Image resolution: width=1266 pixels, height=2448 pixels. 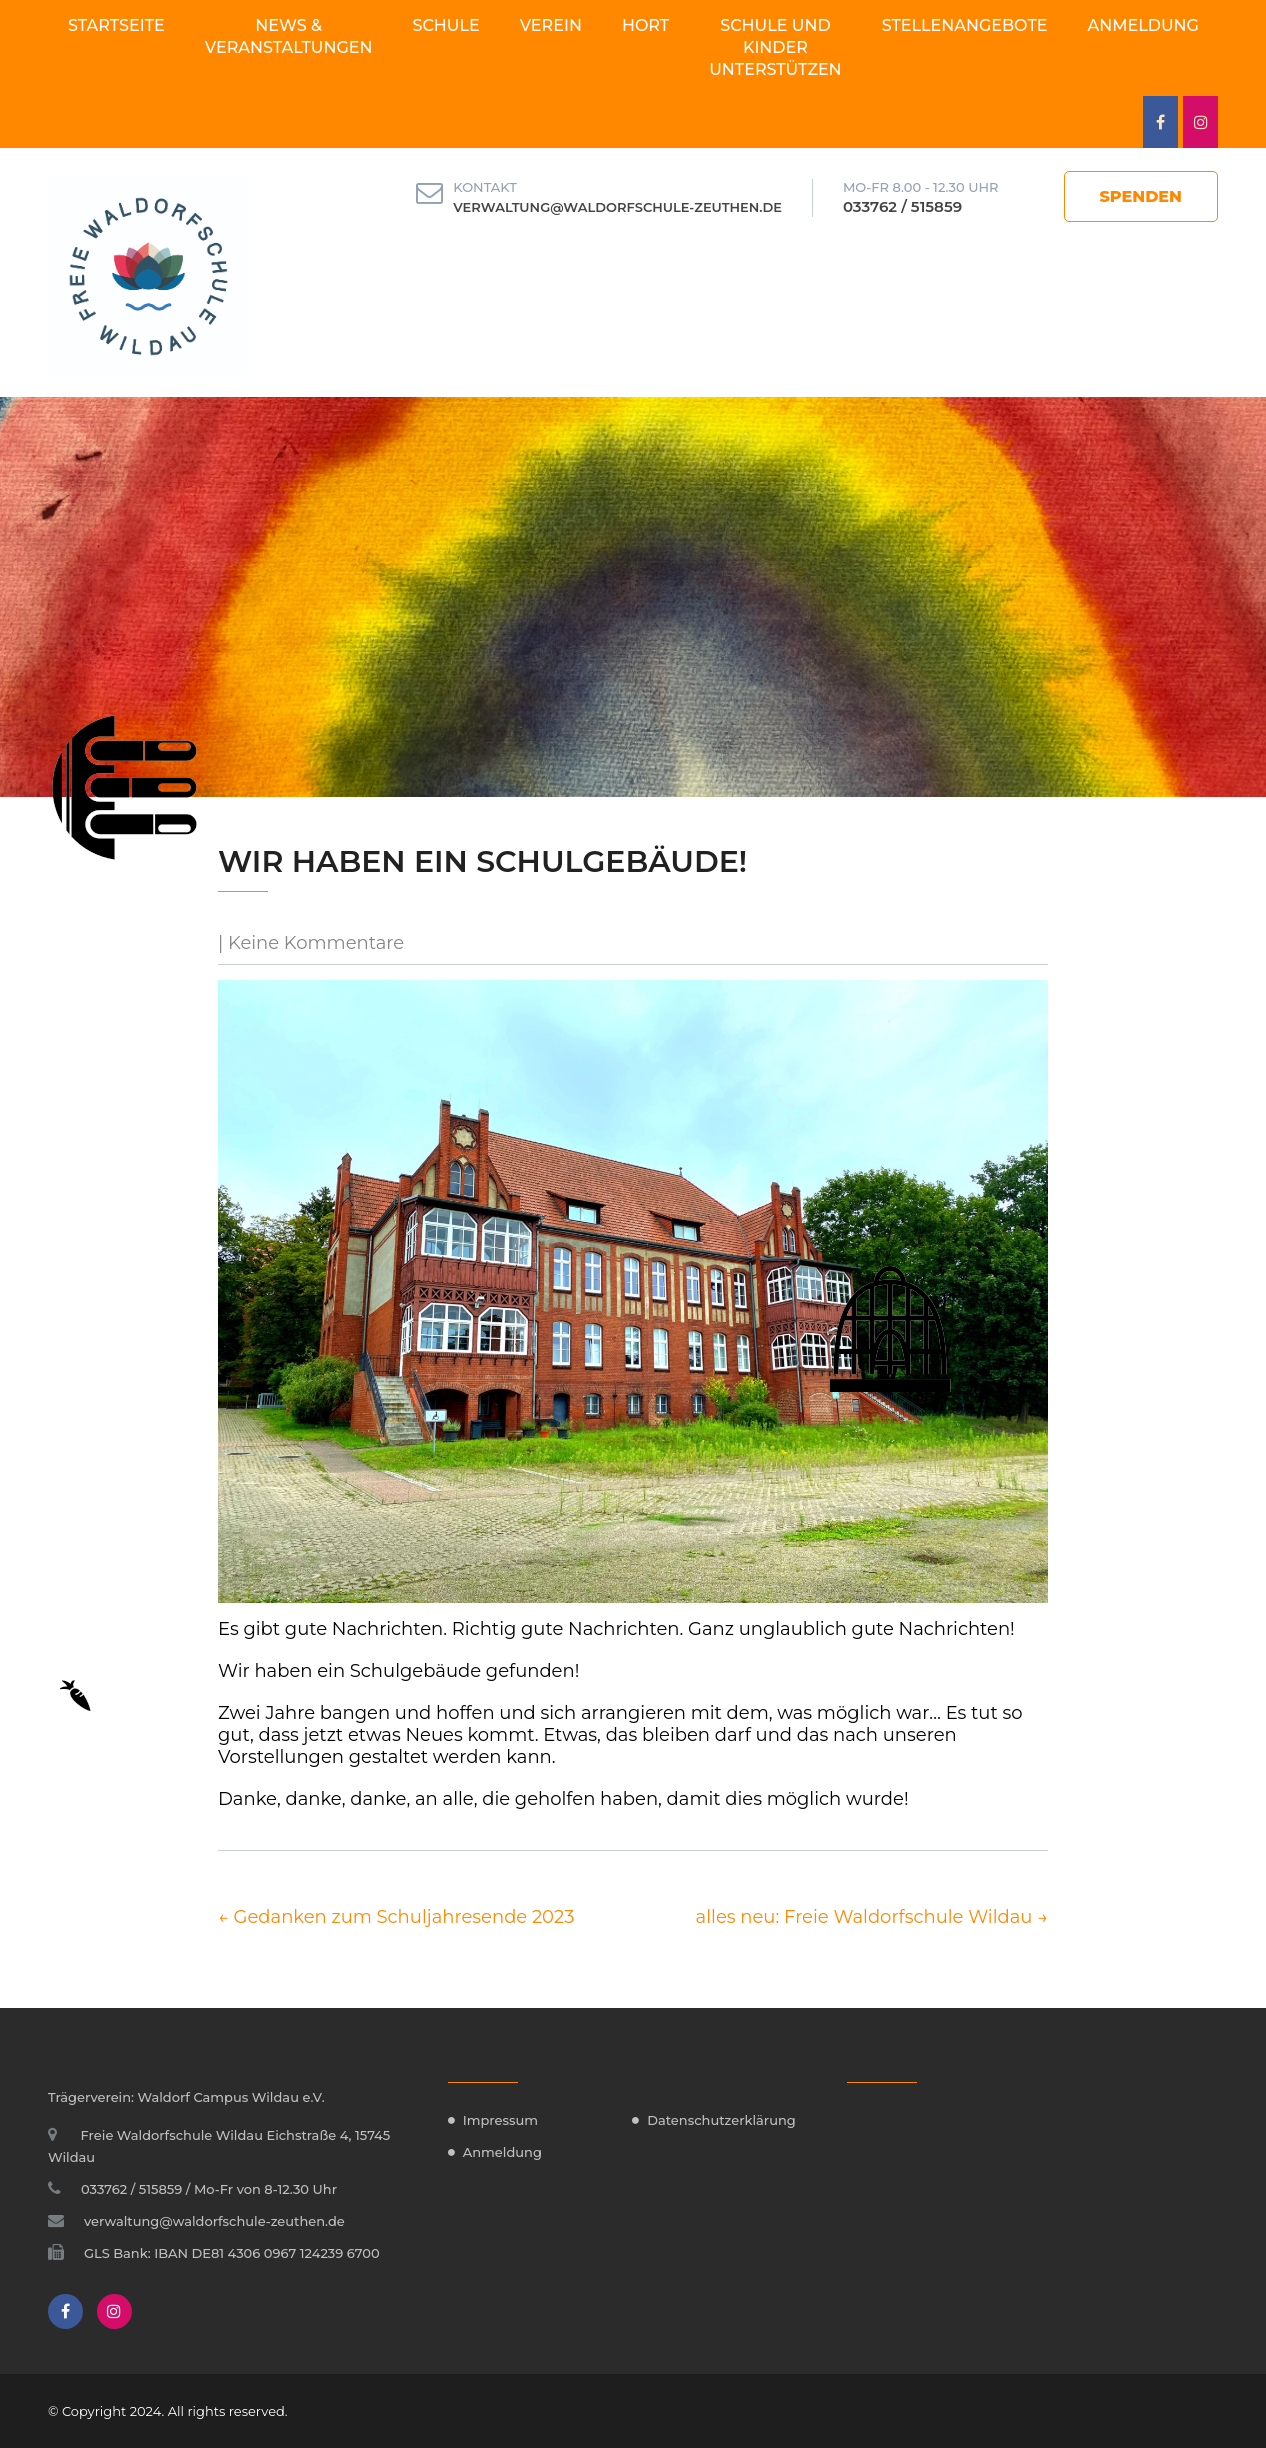 I want to click on grab or drag interaction gesture, so click(x=124, y=787).